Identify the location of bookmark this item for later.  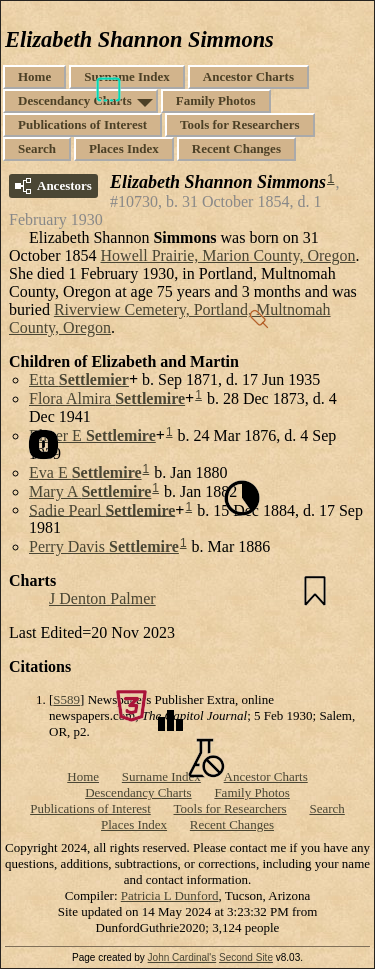
(315, 591).